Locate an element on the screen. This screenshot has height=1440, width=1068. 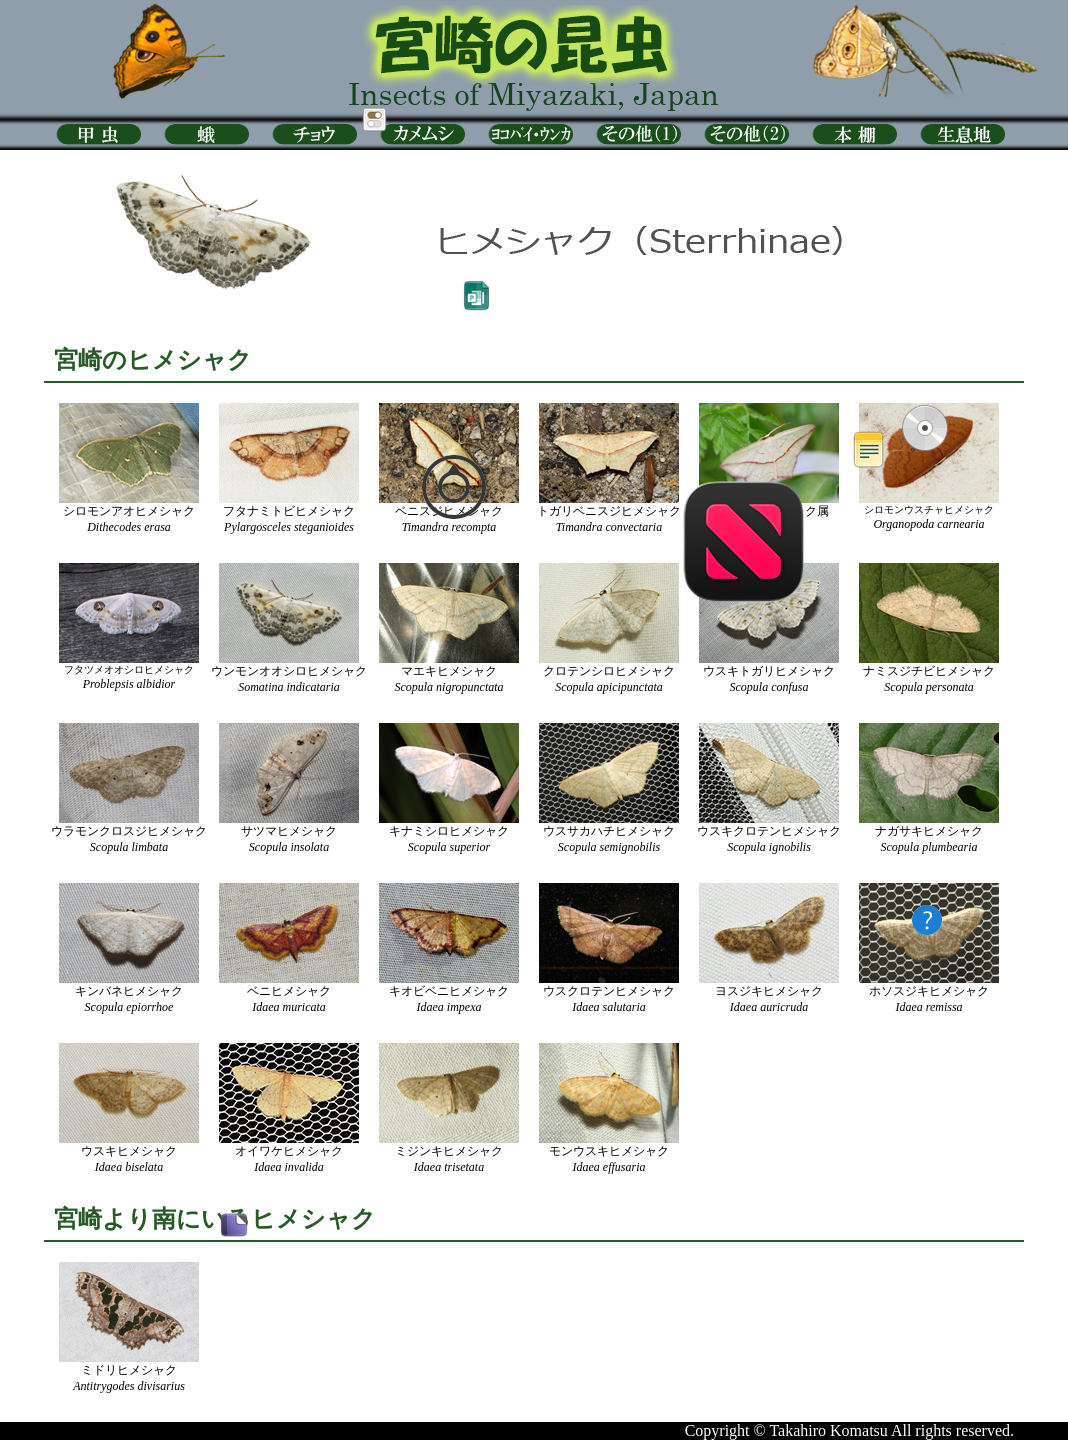
open system settings or preferences is located at coordinates (374, 119).